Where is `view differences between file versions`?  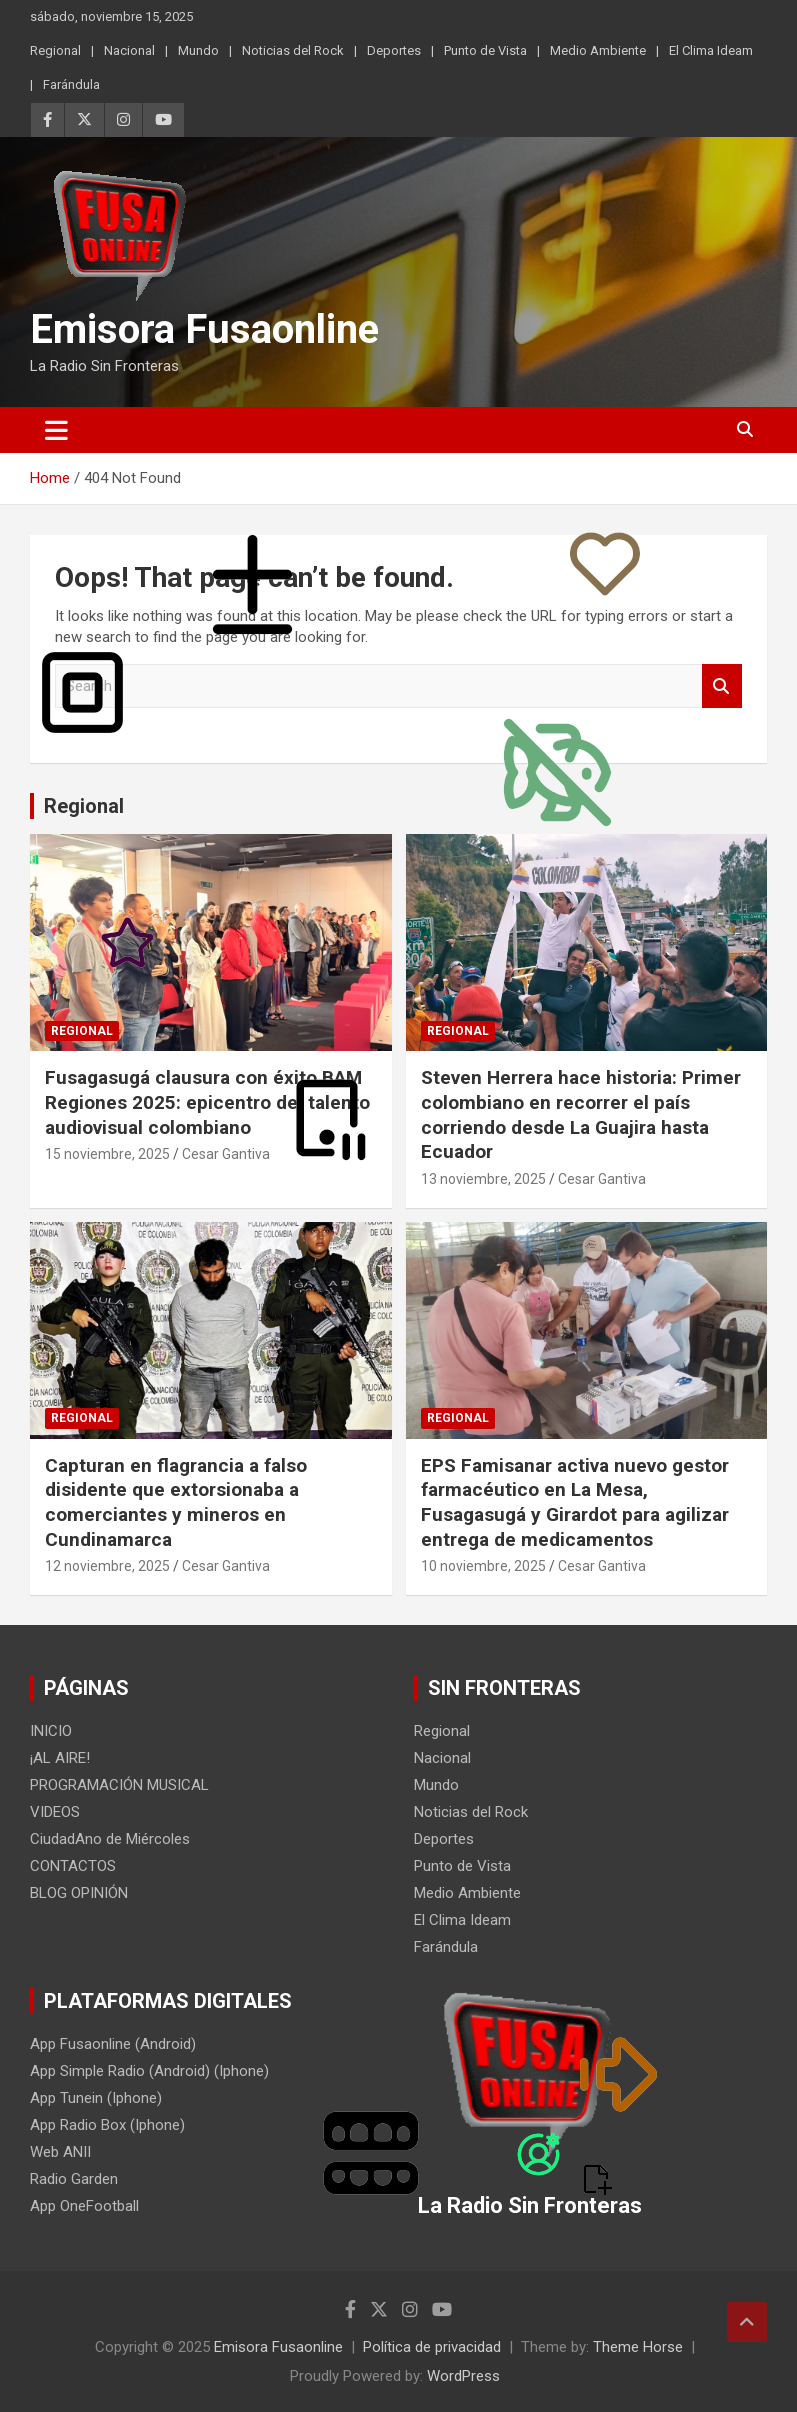 view differences between file versions is located at coordinates (252, 584).